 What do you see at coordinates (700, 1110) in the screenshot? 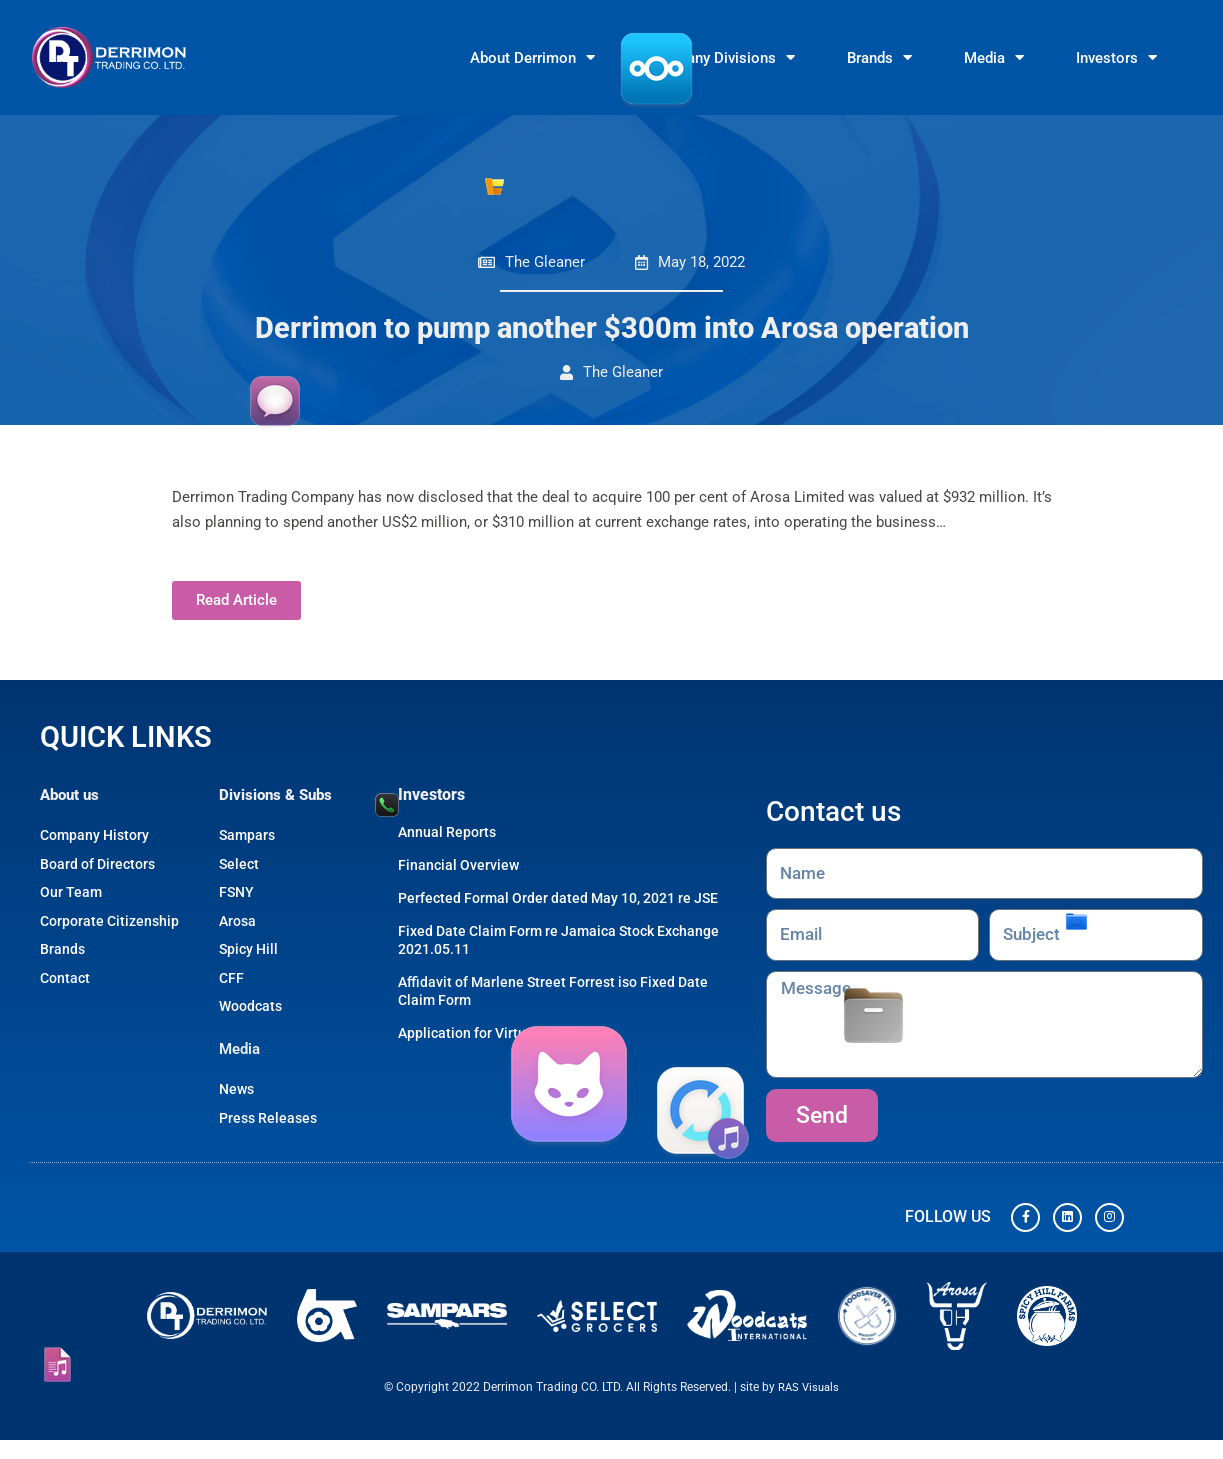
I see `convert audio or video files to different formats` at bounding box center [700, 1110].